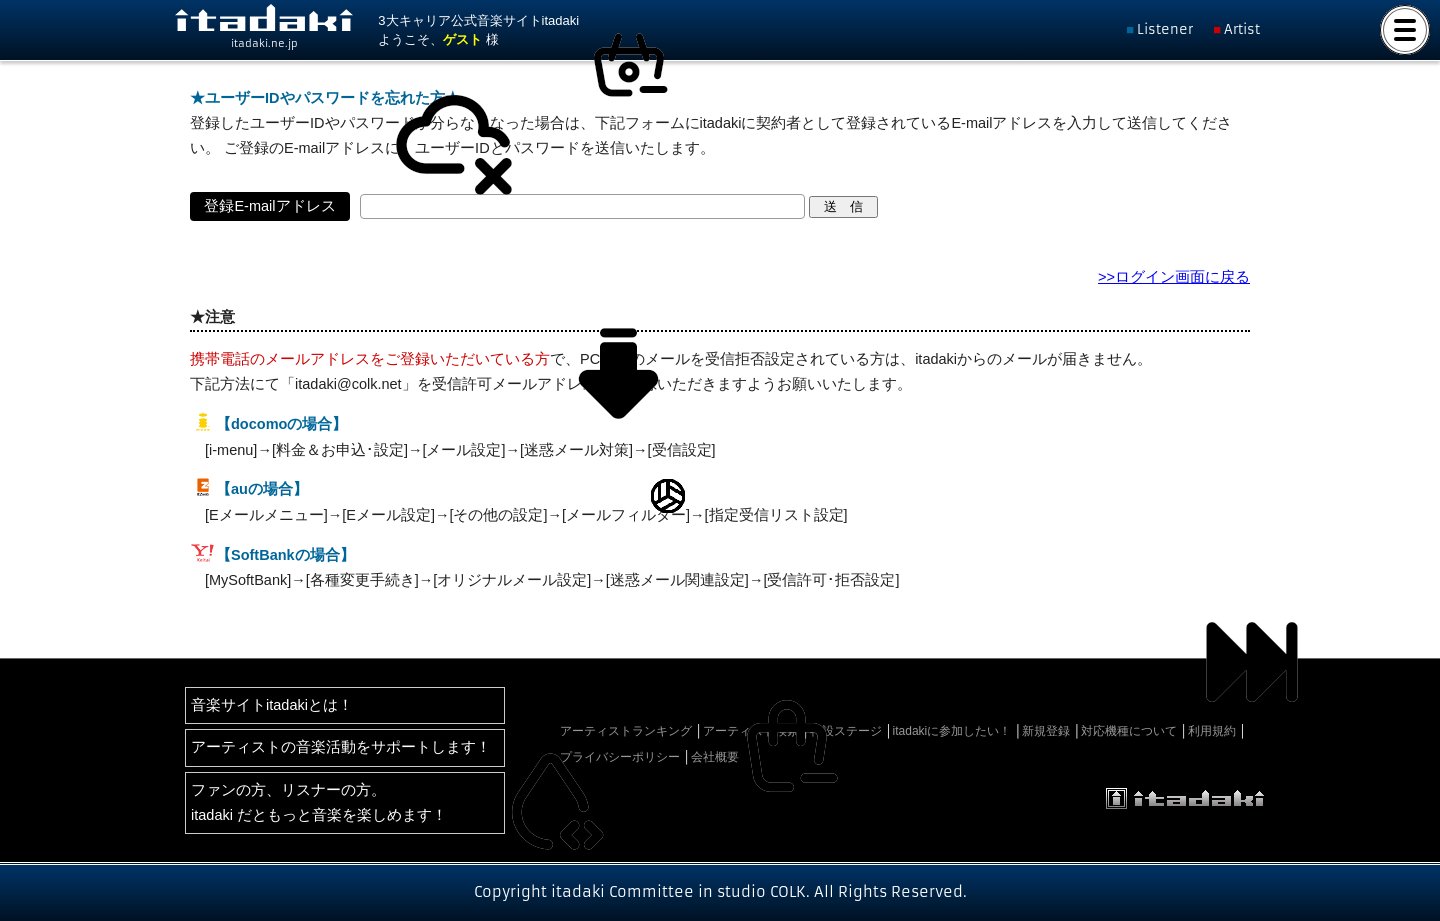  I want to click on disconnect from cloud storage, so click(454, 137).